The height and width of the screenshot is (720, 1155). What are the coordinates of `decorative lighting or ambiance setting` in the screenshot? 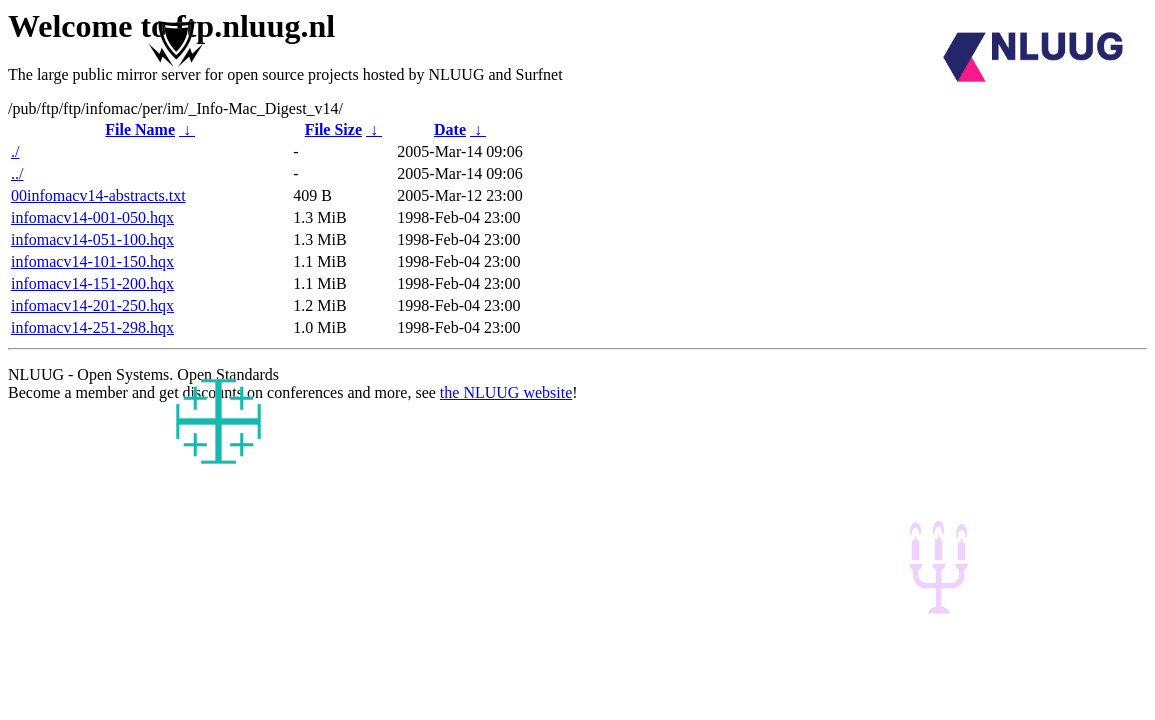 It's located at (938, 567).